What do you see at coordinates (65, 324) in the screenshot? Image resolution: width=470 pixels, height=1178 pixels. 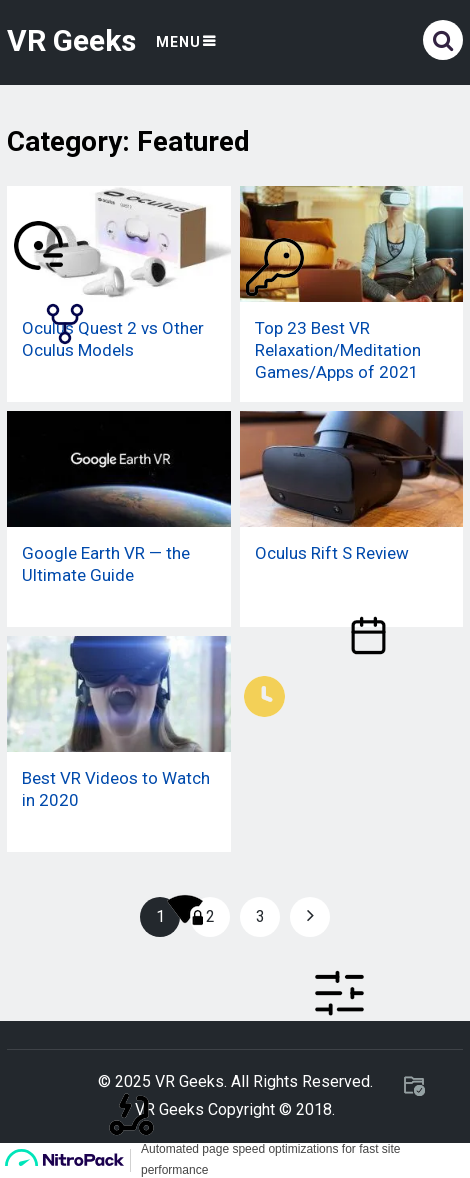 I see `fork this repository` at bounding box center [65, 324].